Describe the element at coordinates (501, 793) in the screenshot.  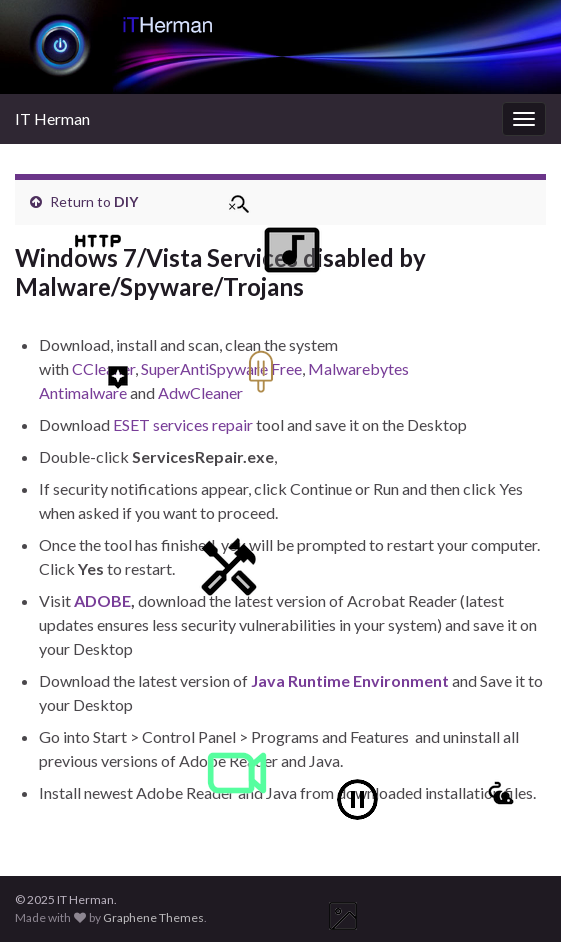
I see `request rodent pest control services` at that location.